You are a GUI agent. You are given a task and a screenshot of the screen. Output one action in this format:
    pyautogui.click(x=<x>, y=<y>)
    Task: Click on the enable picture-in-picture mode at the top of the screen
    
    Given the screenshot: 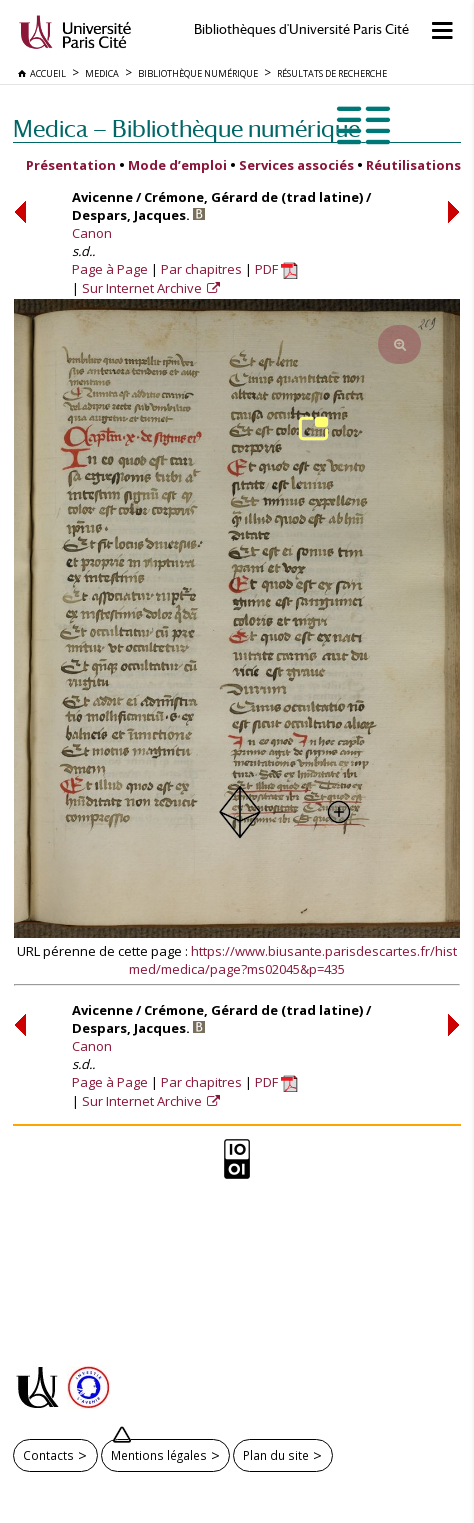 What is the action you would take?
    pyautogui.click(x=313, y=428)
    